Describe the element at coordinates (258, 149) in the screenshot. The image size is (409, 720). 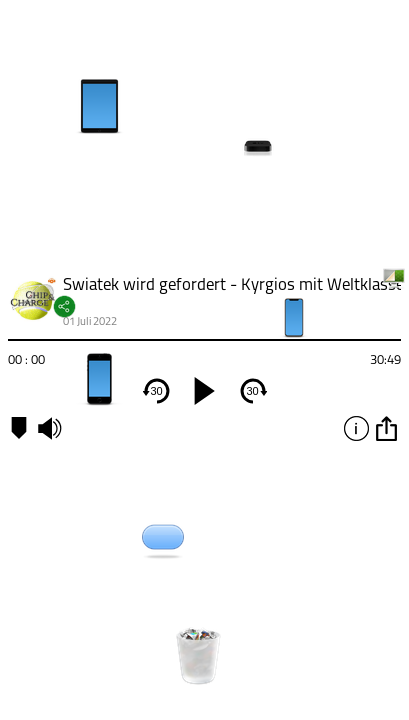
I see `apple tv device in connected devices list` at that location.